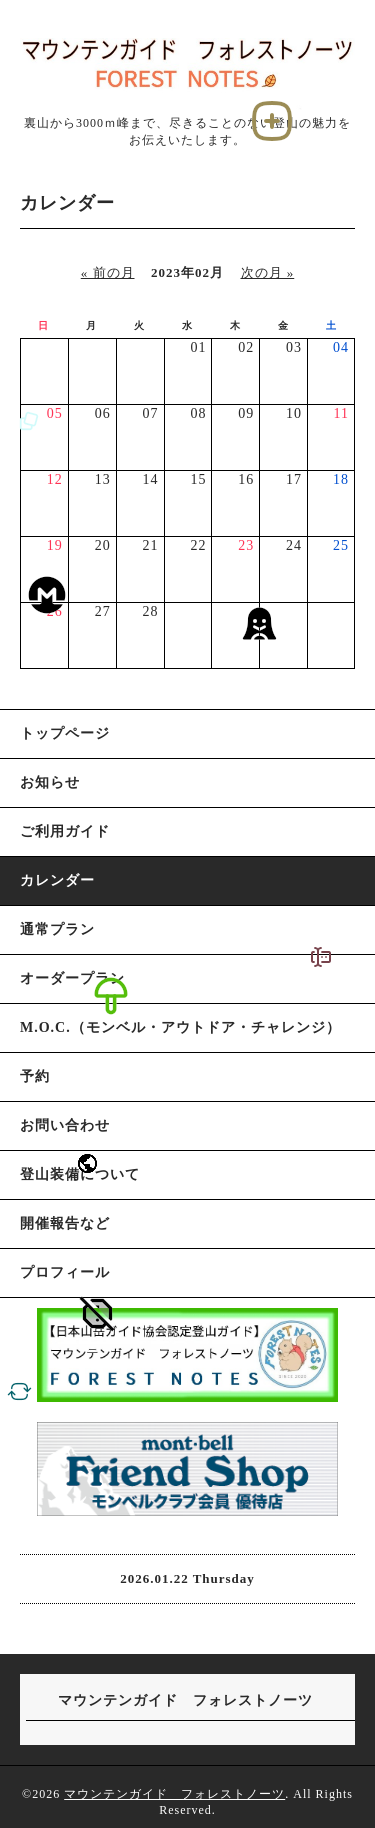 This screenshot has height=1828, width=375. What do you see at coordinates (19, 1391) in the screenshot?
I see `refresh or reload content` at bounding box center [19, 1391].